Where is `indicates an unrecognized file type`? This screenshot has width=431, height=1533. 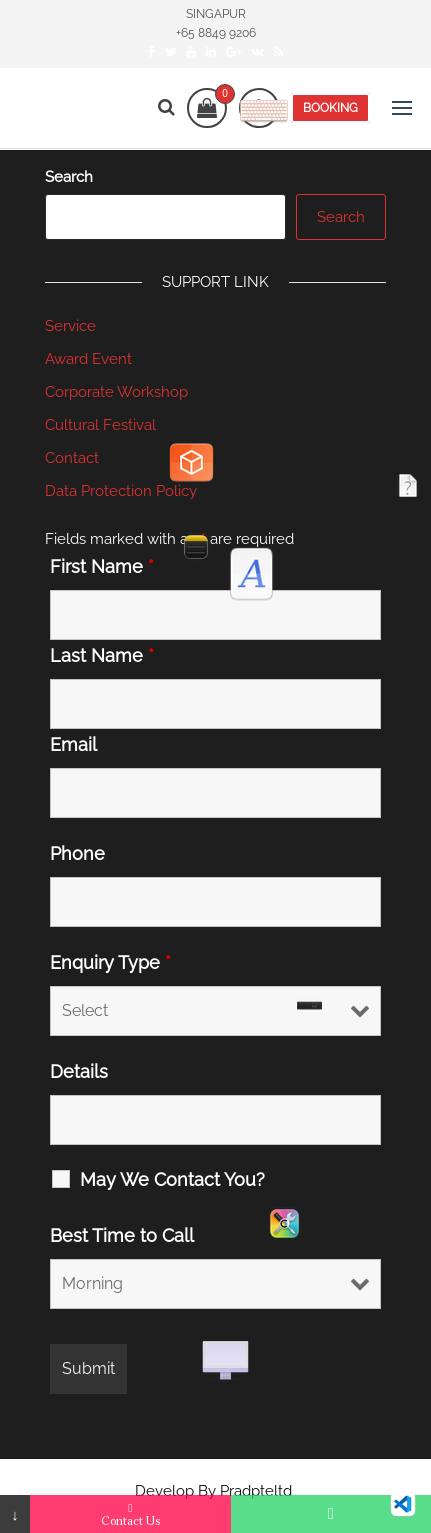
indicates an unrecognized file type is located at coordinates (408, 486).